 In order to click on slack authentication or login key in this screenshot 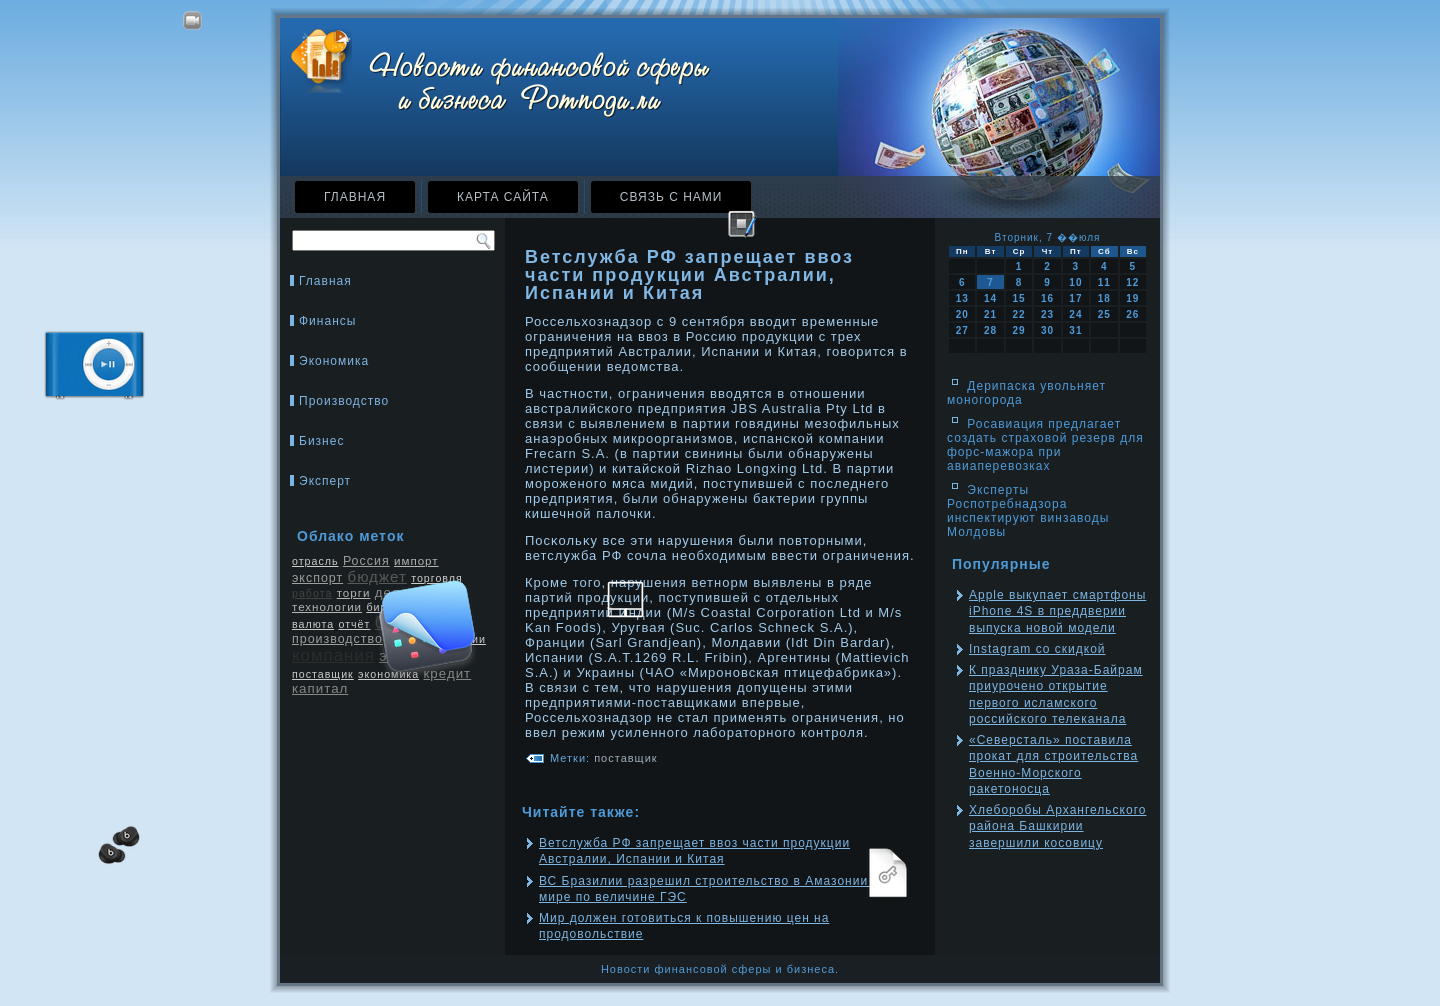, I will do `click(888, 874)`.